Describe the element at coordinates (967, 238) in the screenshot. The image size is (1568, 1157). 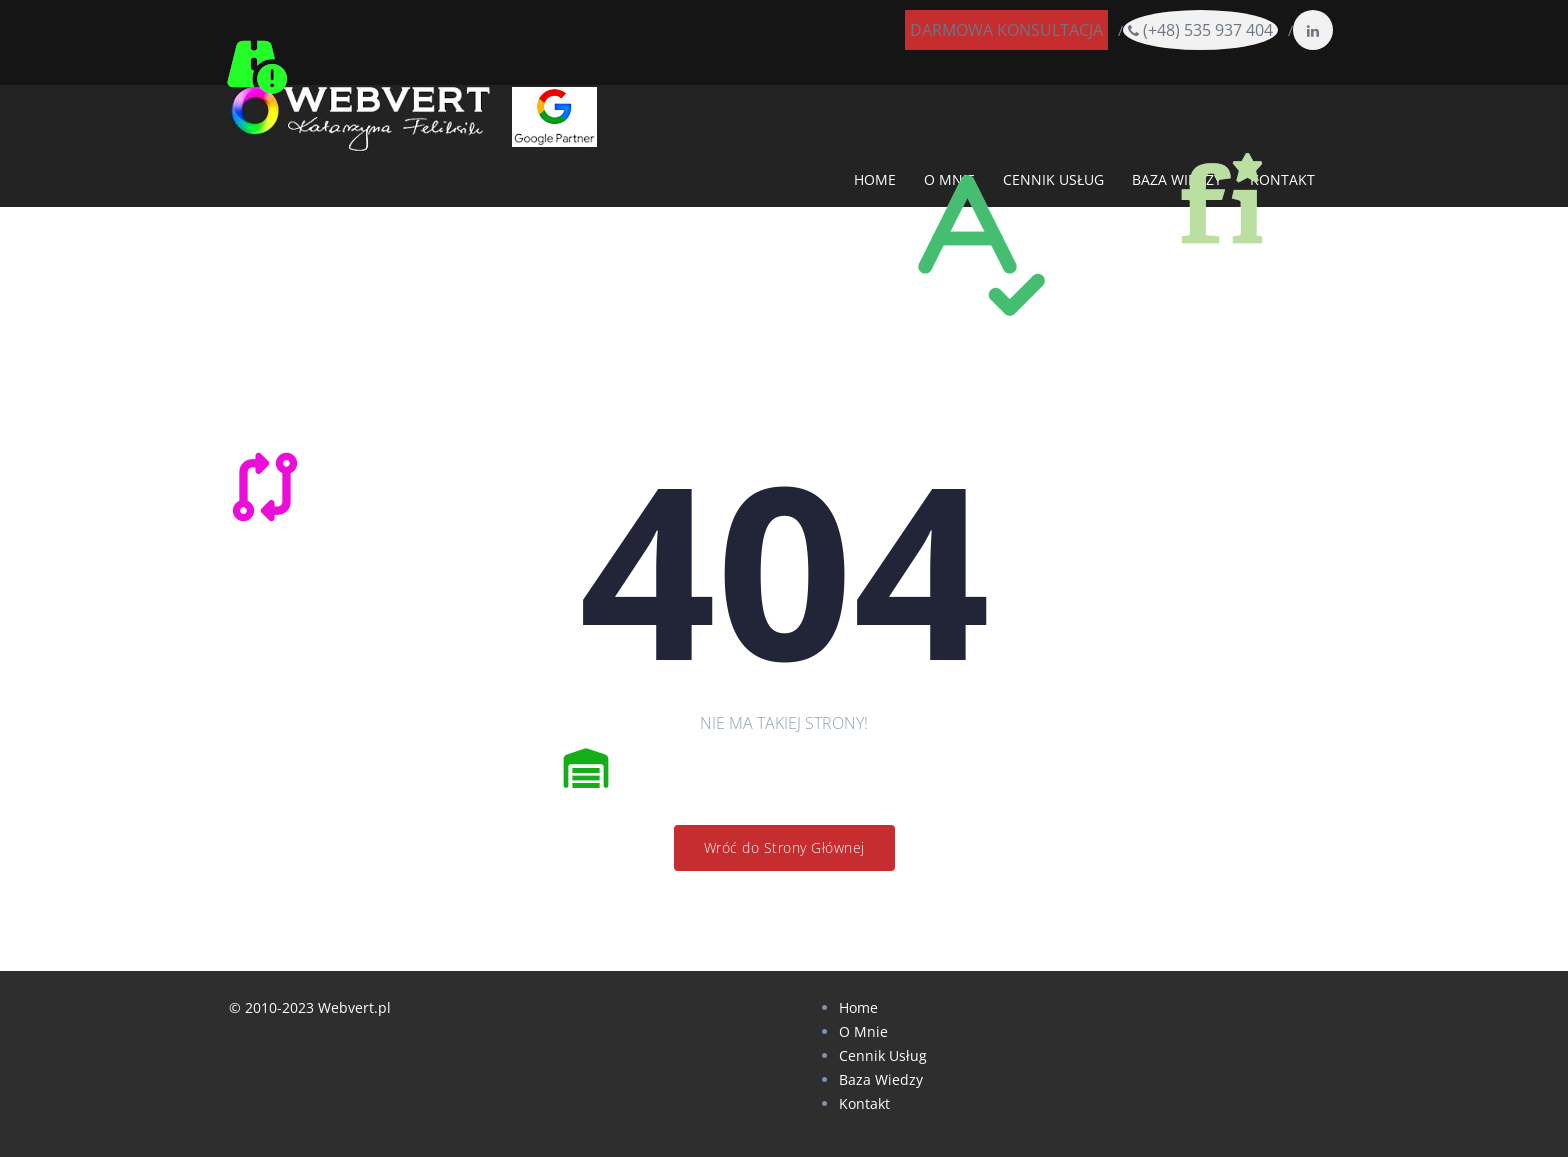
I see `check spelling and grammar` at that location.